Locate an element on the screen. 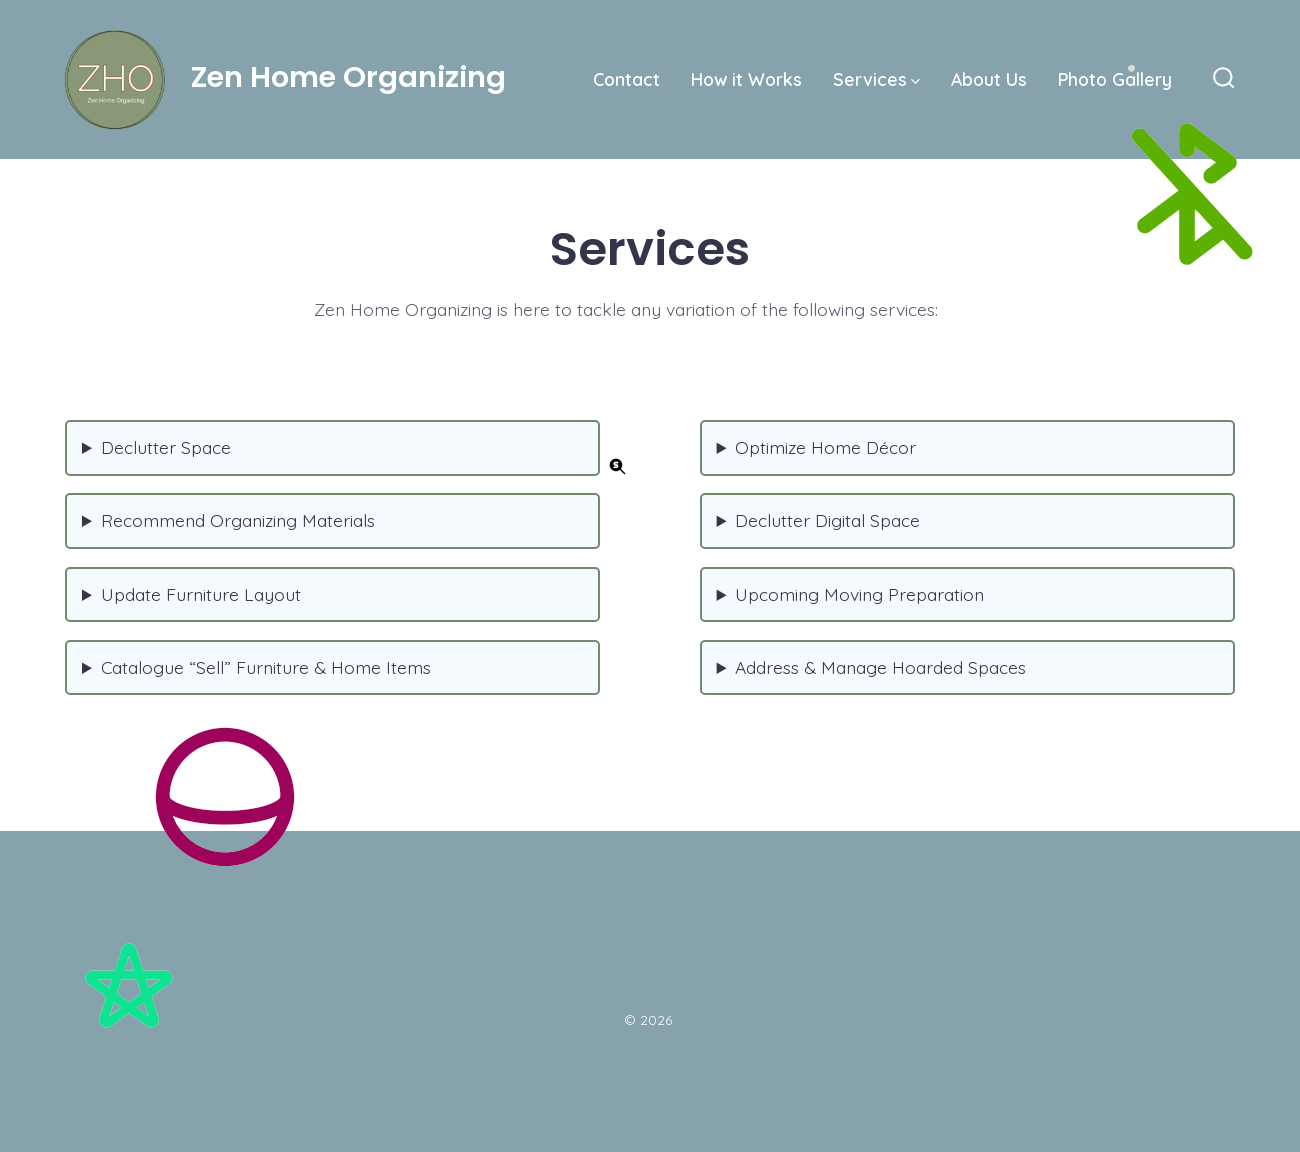 The width and height of the screenshot is (1300, 1152). select occult or mystical theme is located at coordinates (129, 990).